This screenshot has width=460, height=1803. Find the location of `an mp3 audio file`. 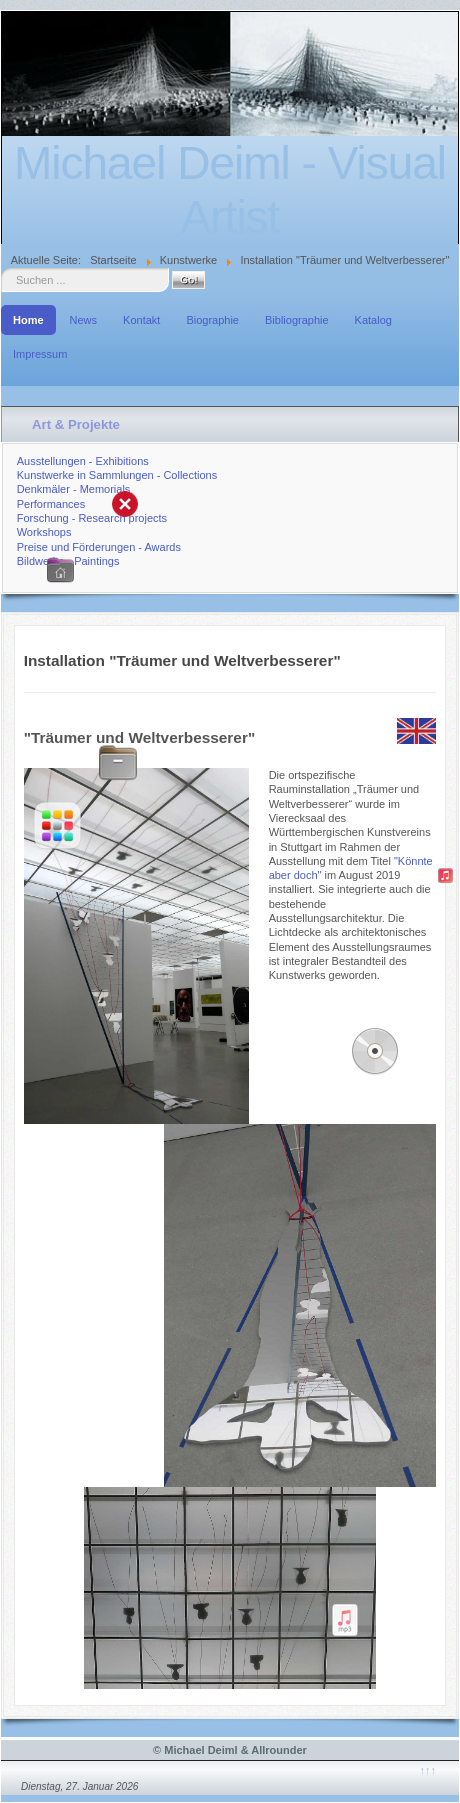

an mp3 audio file is located at coordinates (345, 1620).